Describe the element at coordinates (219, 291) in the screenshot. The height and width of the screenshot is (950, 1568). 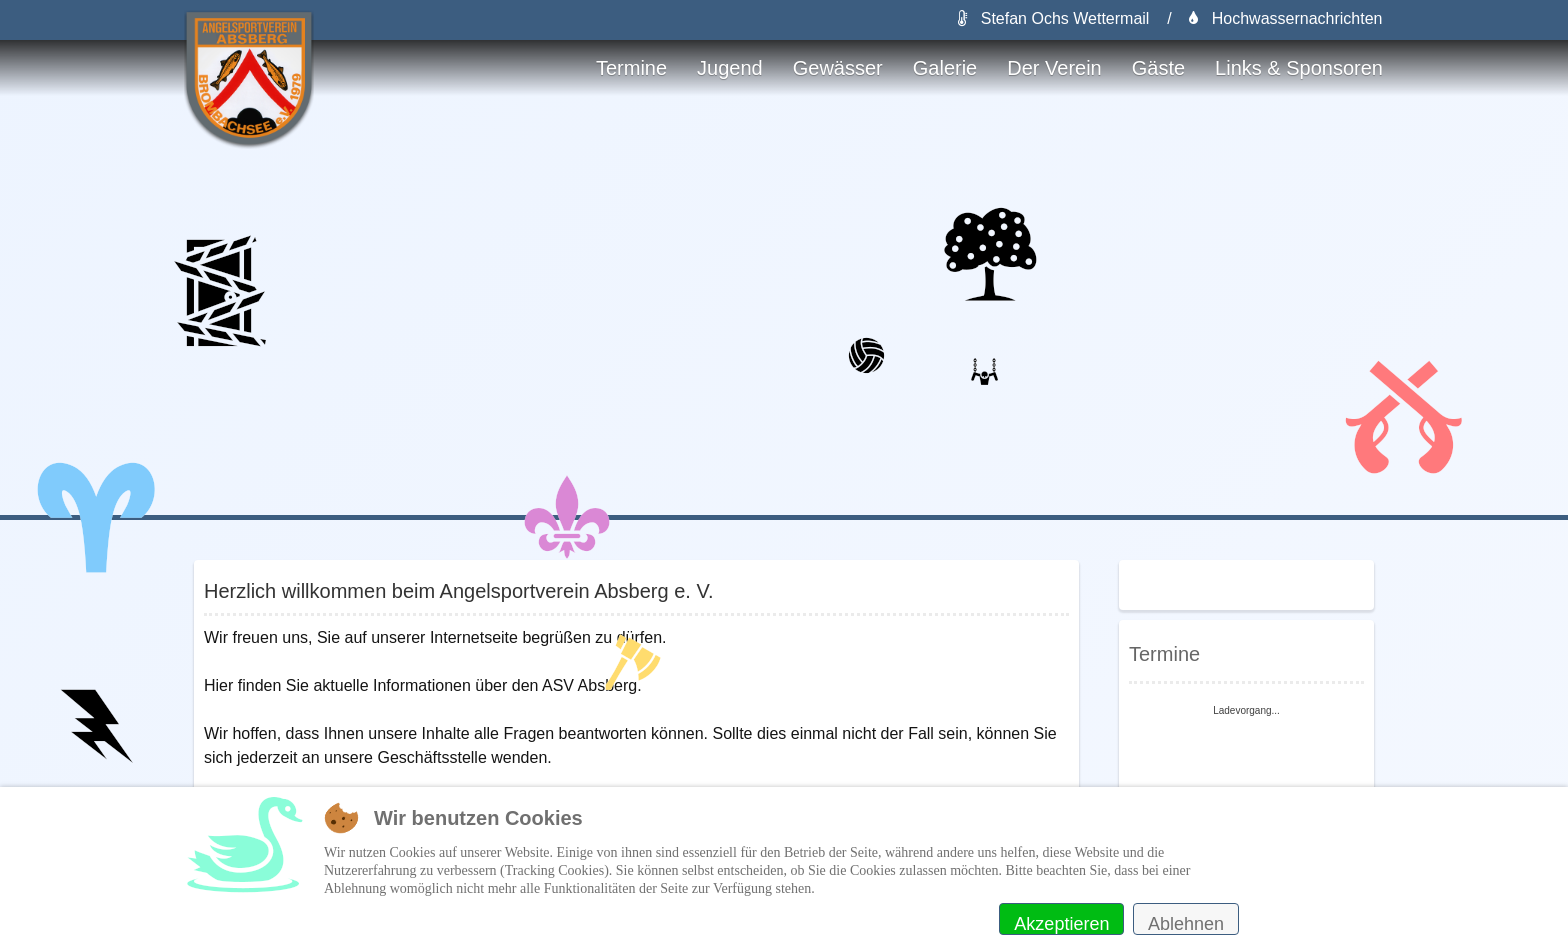
I see `indicates a restricted or off-limits area` at that location.